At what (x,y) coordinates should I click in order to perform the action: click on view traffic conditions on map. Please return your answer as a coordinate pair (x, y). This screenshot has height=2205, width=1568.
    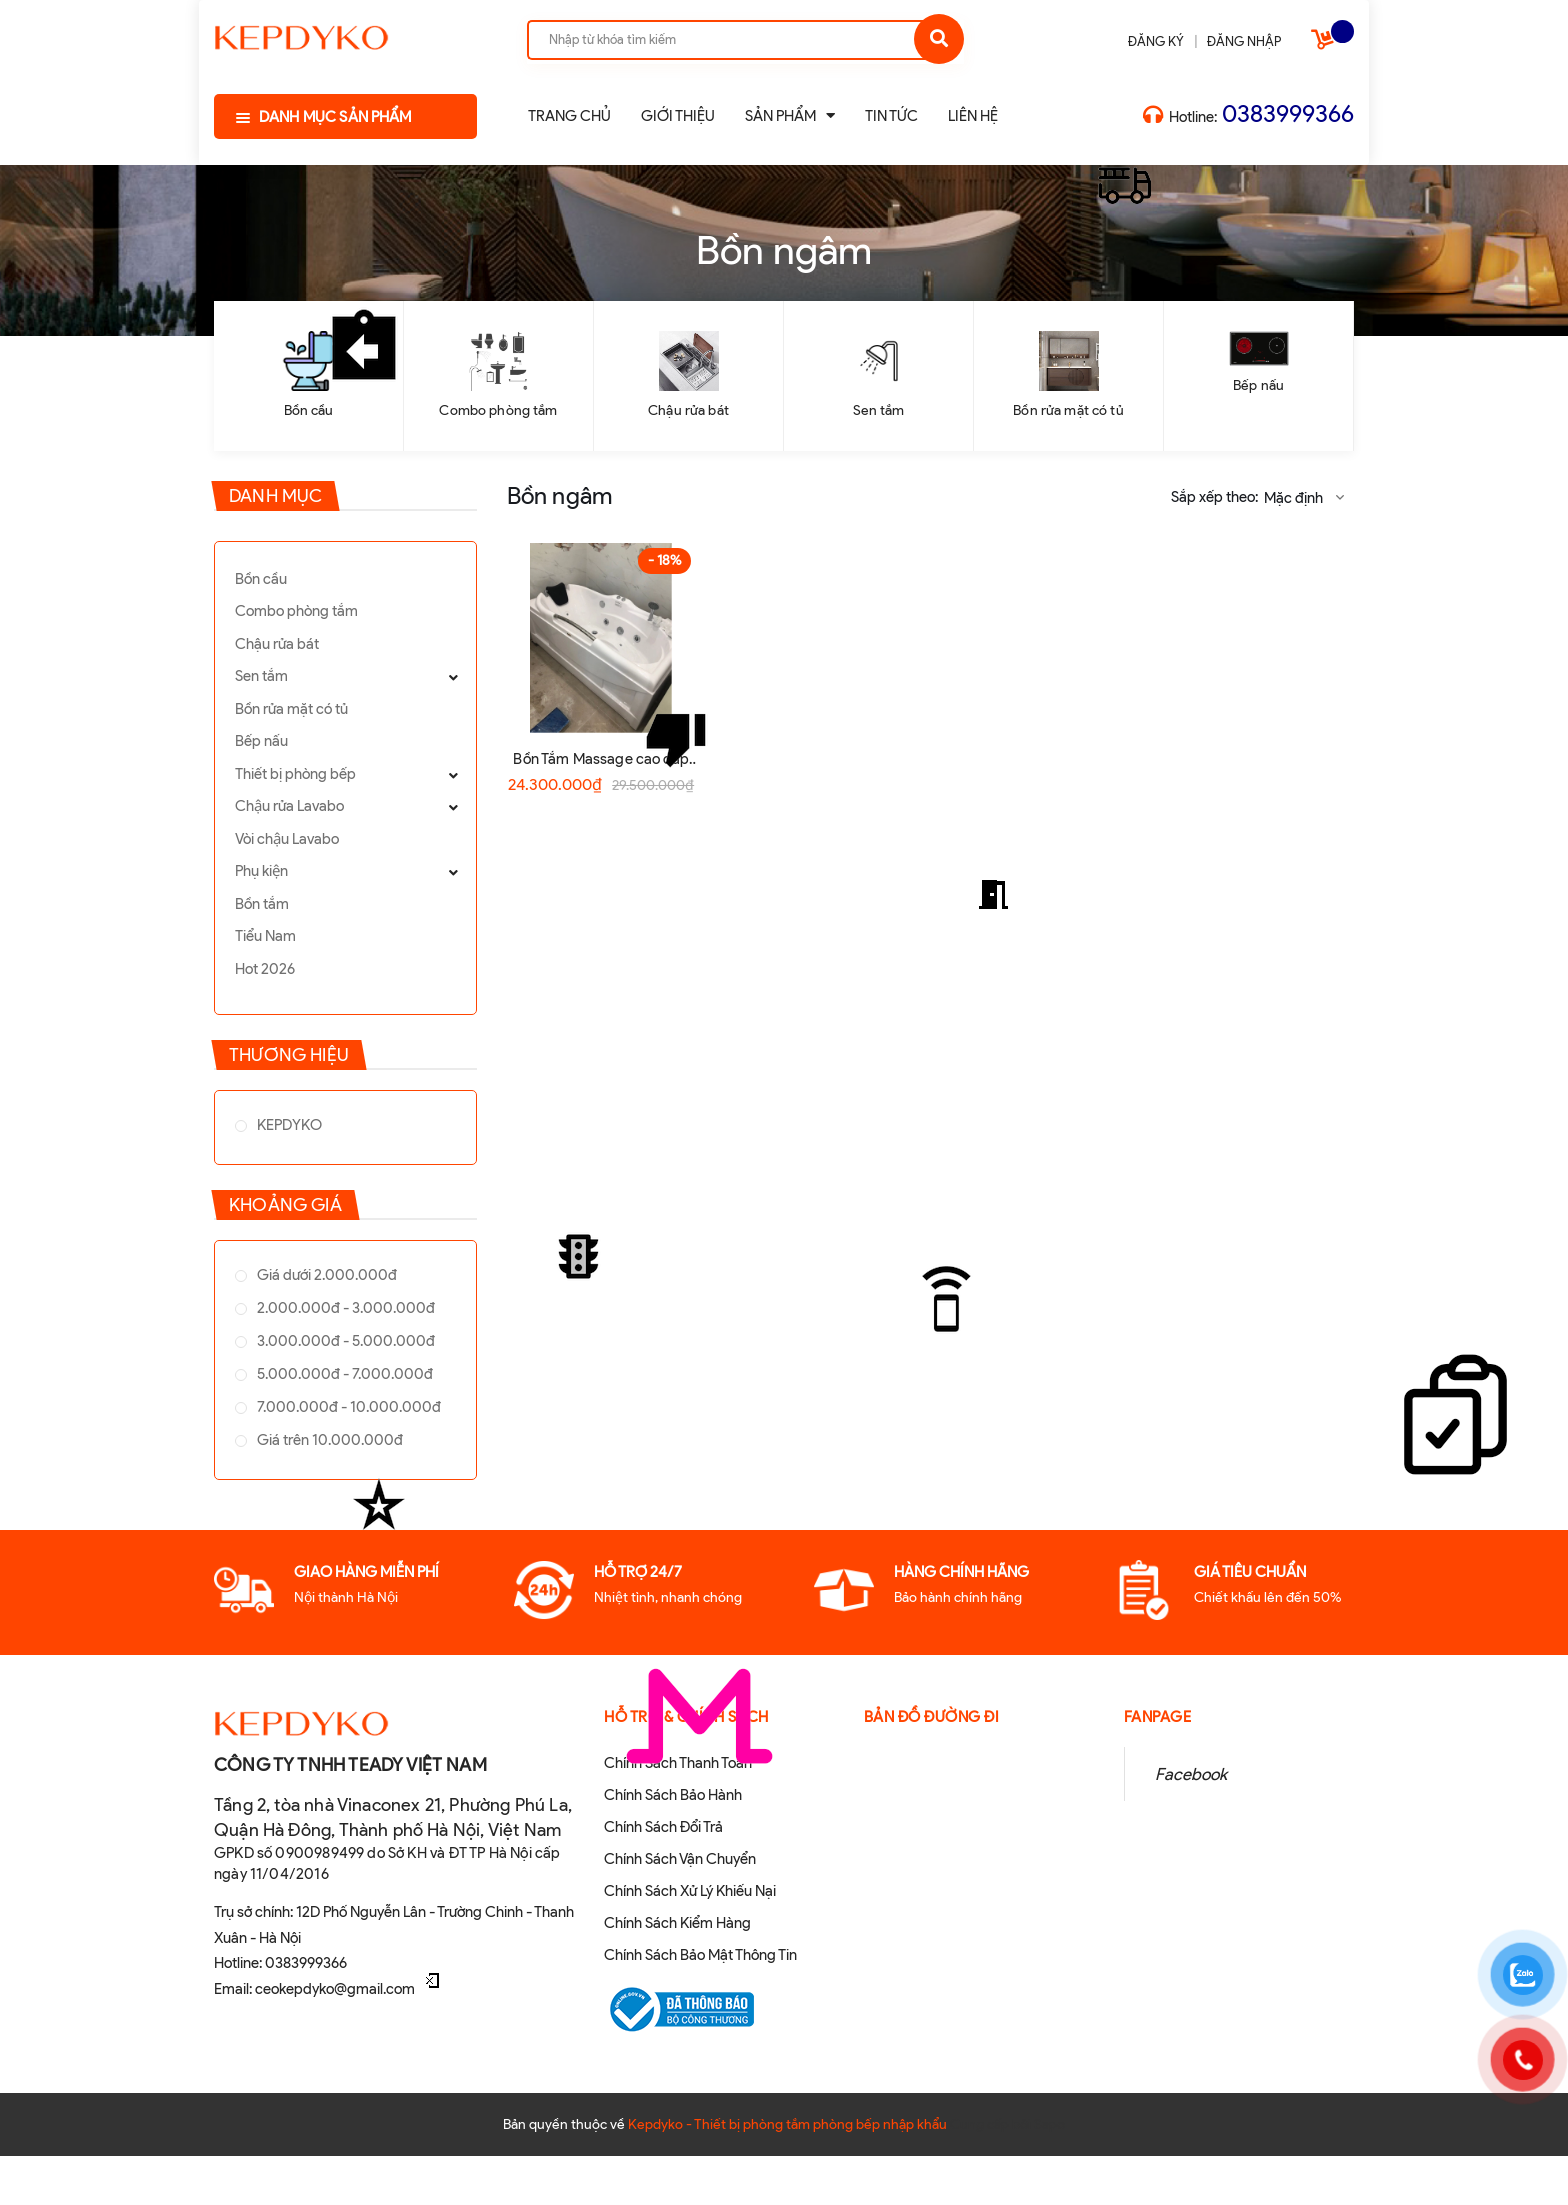
    Looking at the image, I should click on (578, 1256).